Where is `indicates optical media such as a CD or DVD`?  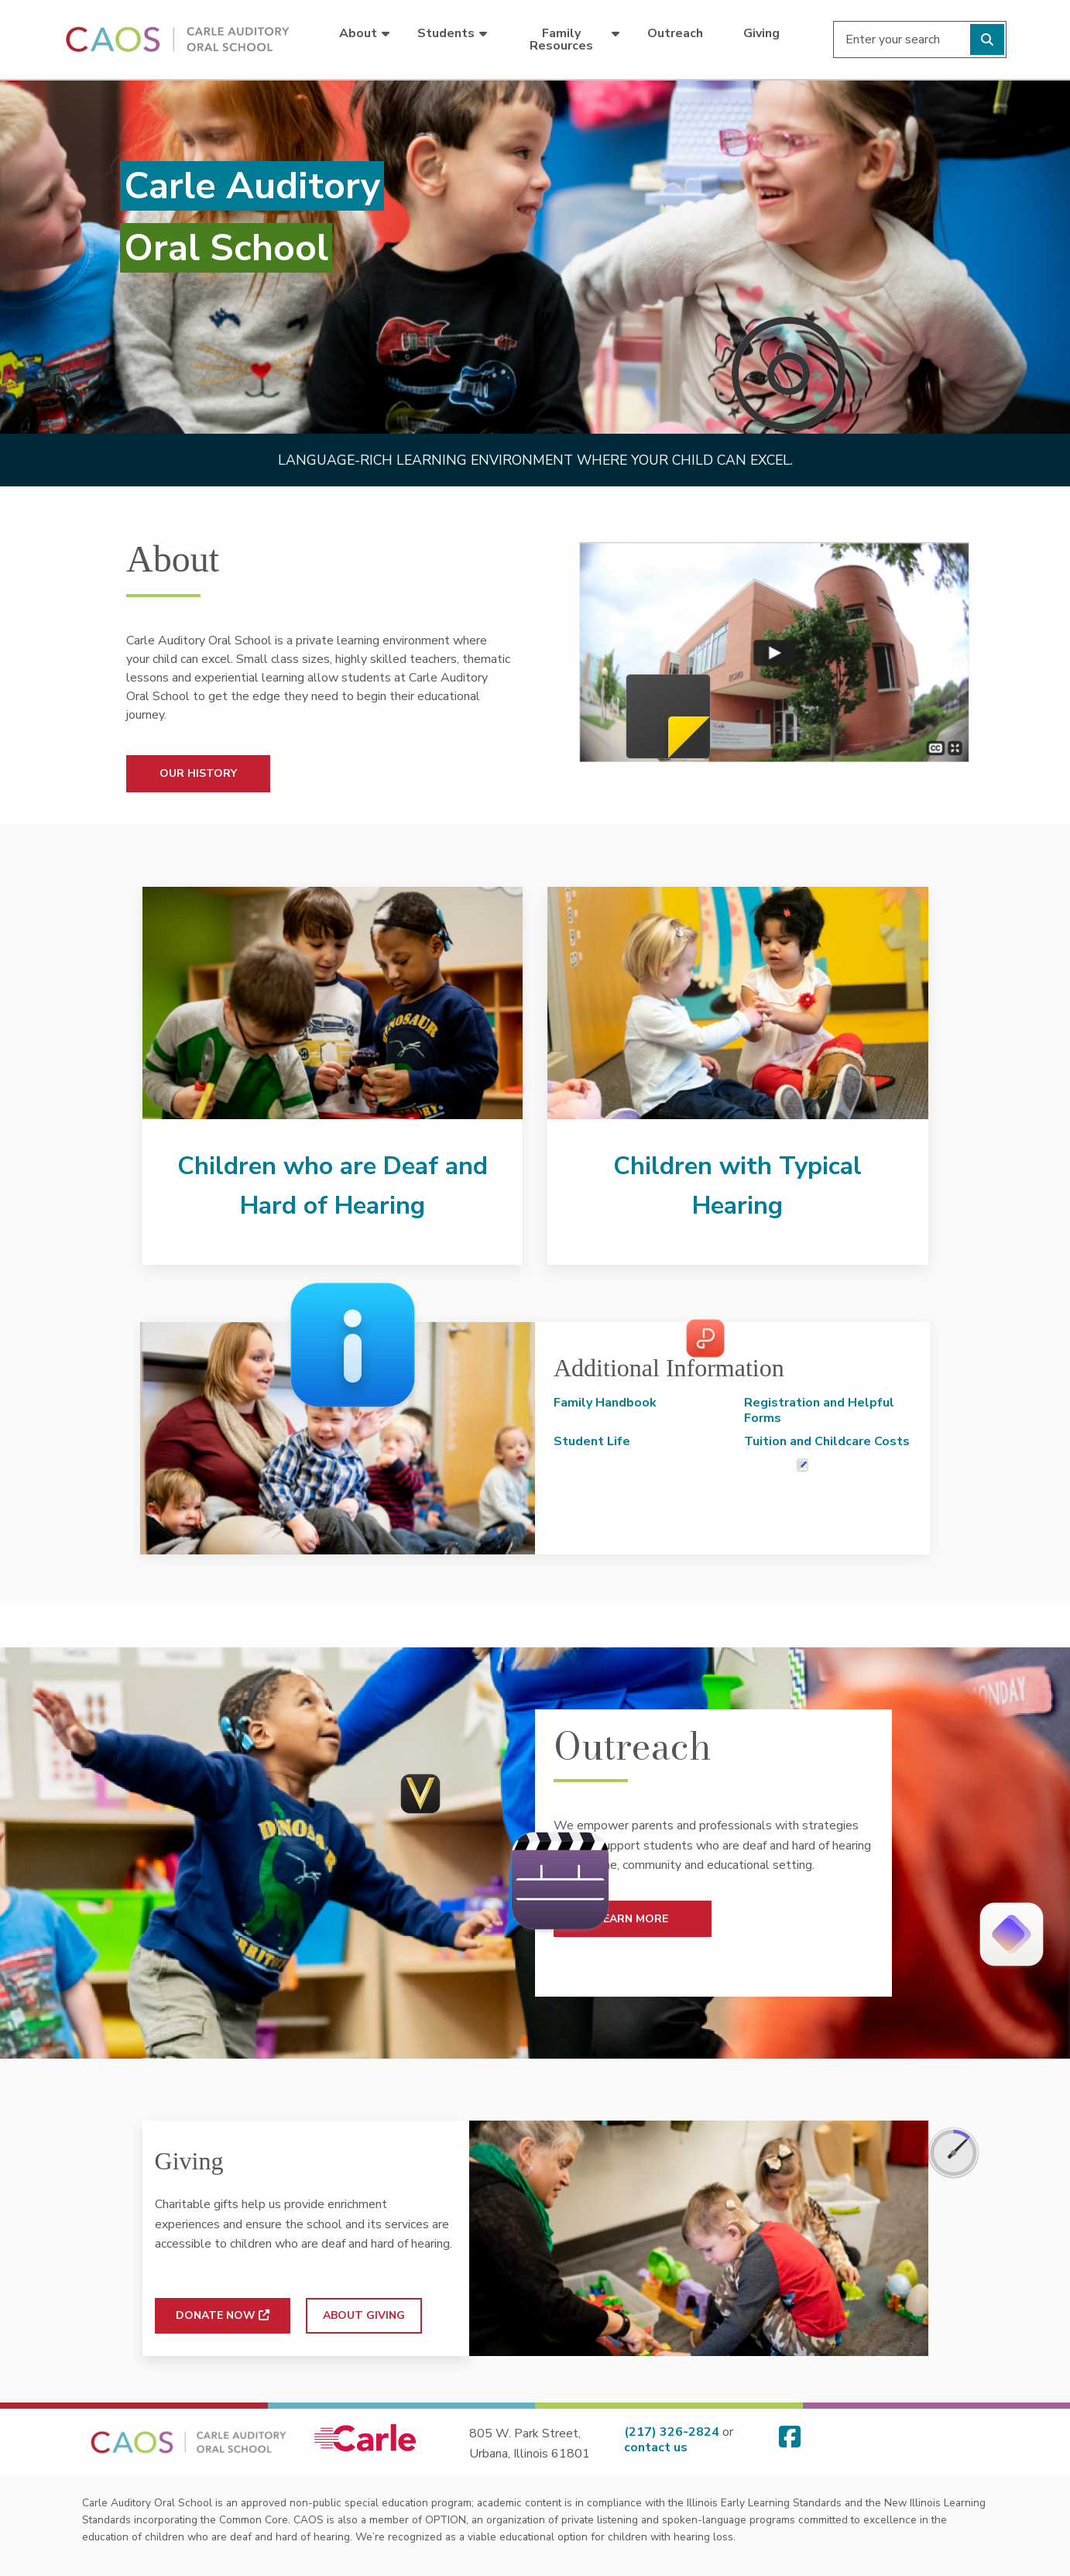
indicates optical media such as a CD or DVD is located at coordinates (788, 373).